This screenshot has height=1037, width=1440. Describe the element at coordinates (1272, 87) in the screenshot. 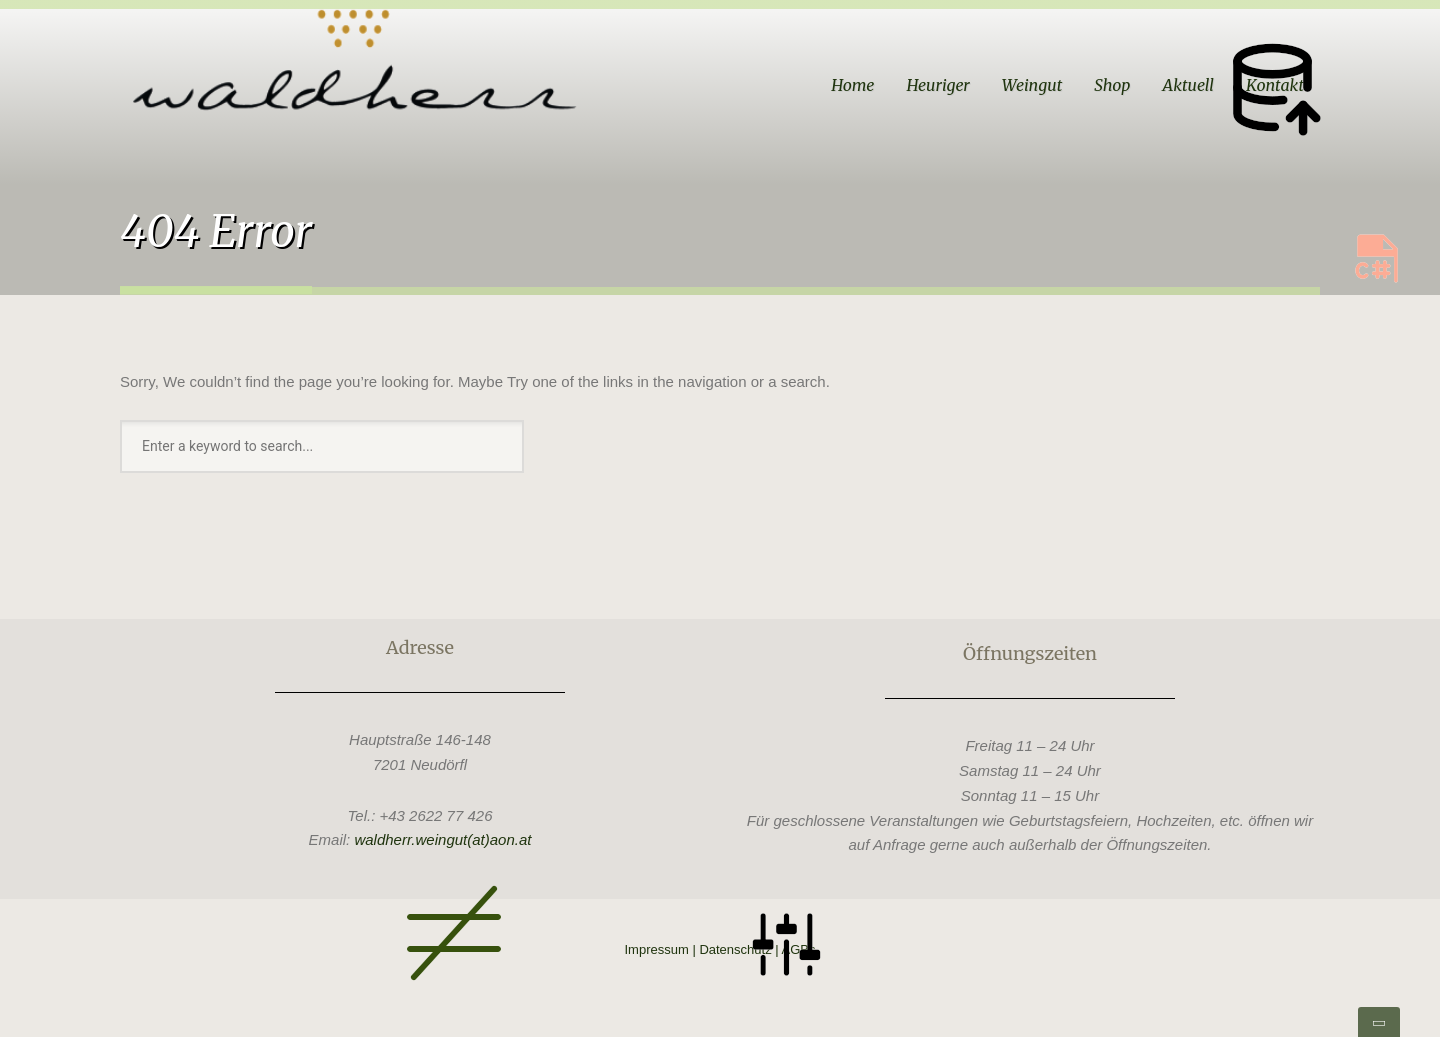

I see `import data into database` at that location.